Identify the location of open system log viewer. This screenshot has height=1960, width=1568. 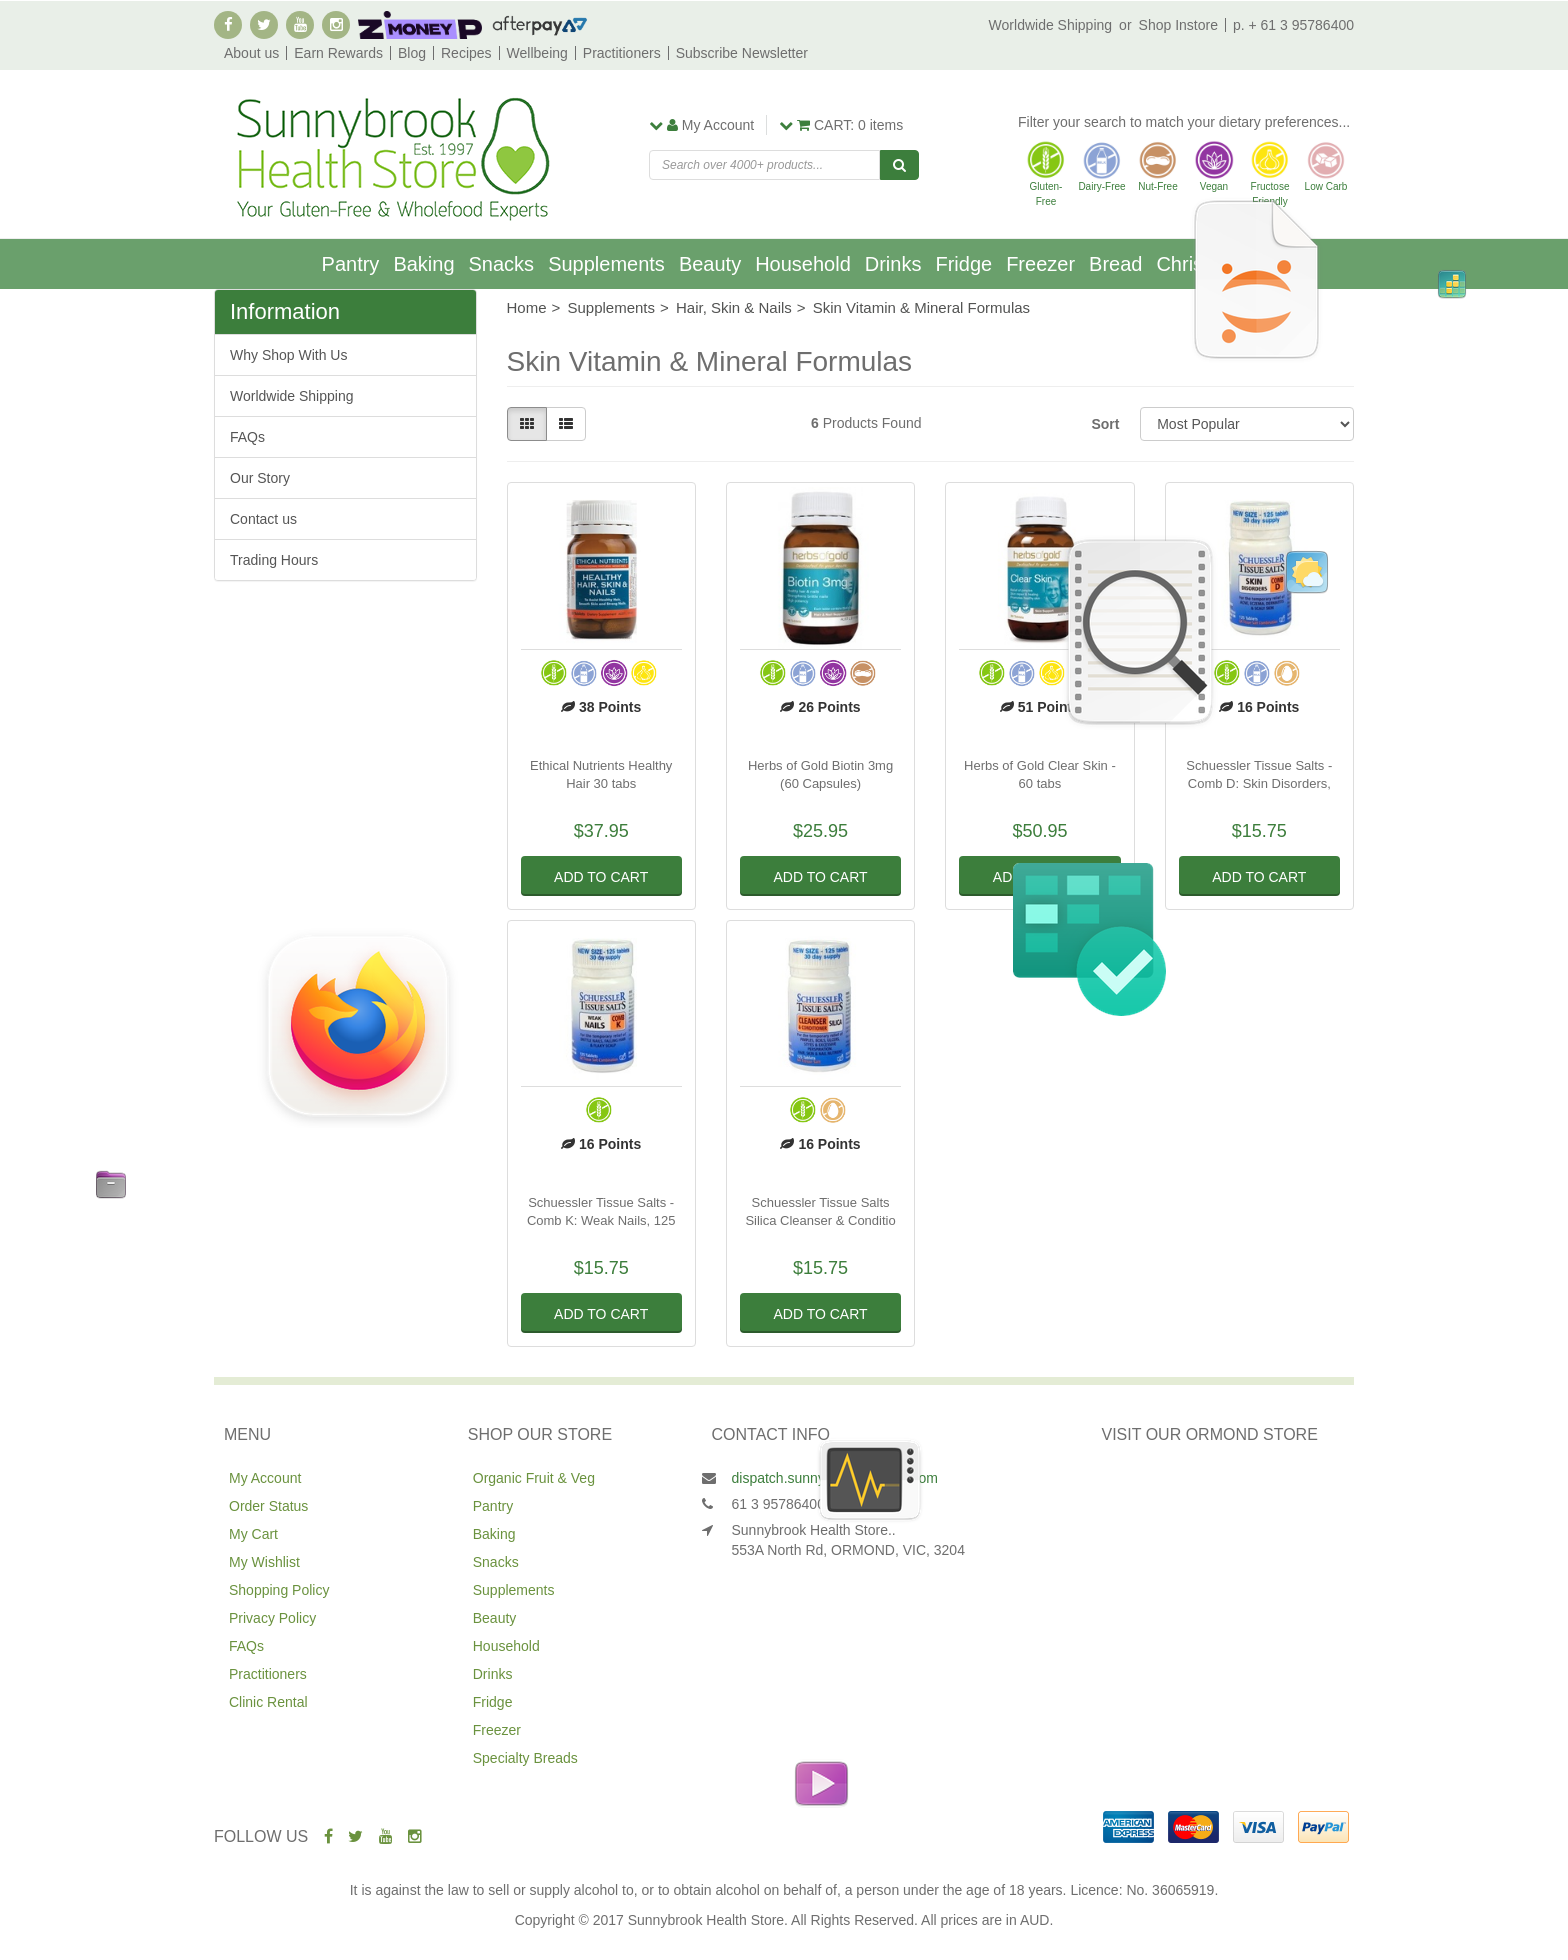
(1140, 632).